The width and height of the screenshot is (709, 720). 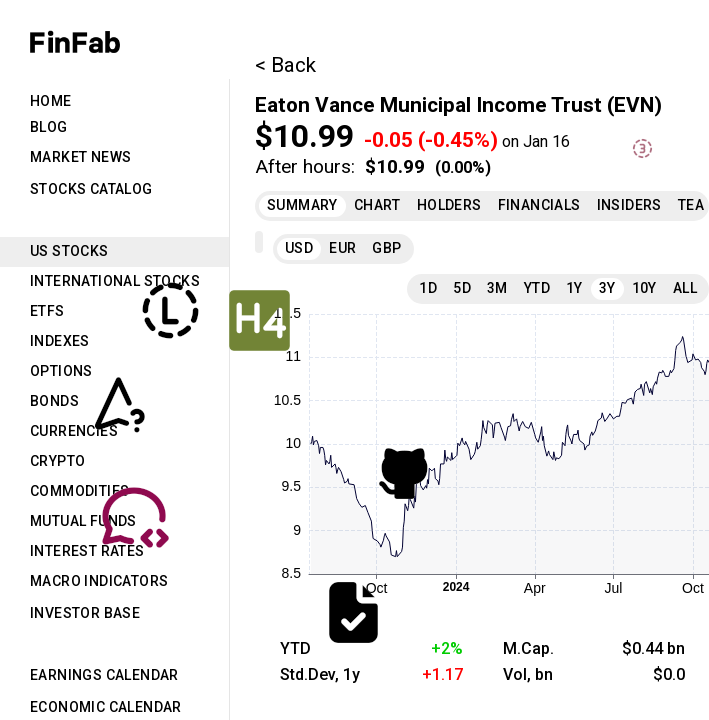 I want to click on view GitHub profile or repository, so click(x=404, y=473).